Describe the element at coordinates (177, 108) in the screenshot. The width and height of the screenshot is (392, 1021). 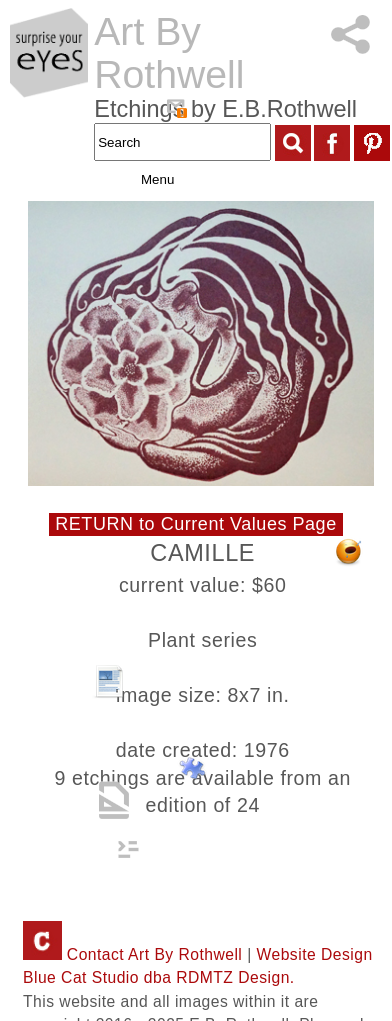
I see `mark email as important` at that location.